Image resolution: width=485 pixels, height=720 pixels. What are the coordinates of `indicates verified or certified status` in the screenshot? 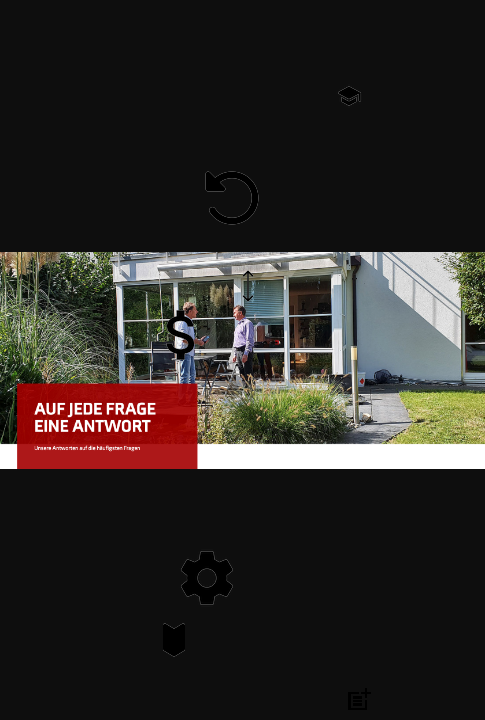 It's located at (174, 640).